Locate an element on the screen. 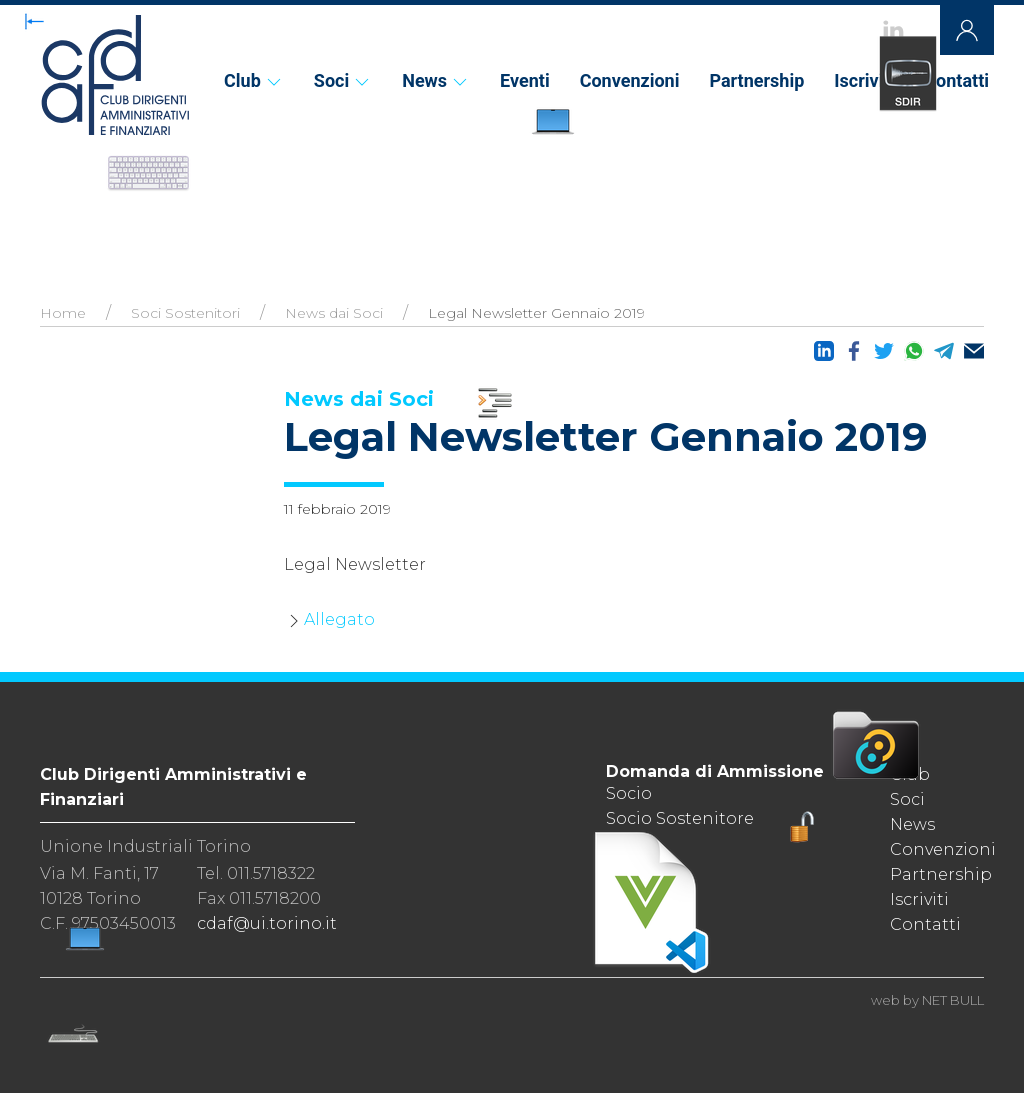 This screenshot has width=1024, height=1093. go to the first item in a list or sequence is located at coordinates (34, 21).